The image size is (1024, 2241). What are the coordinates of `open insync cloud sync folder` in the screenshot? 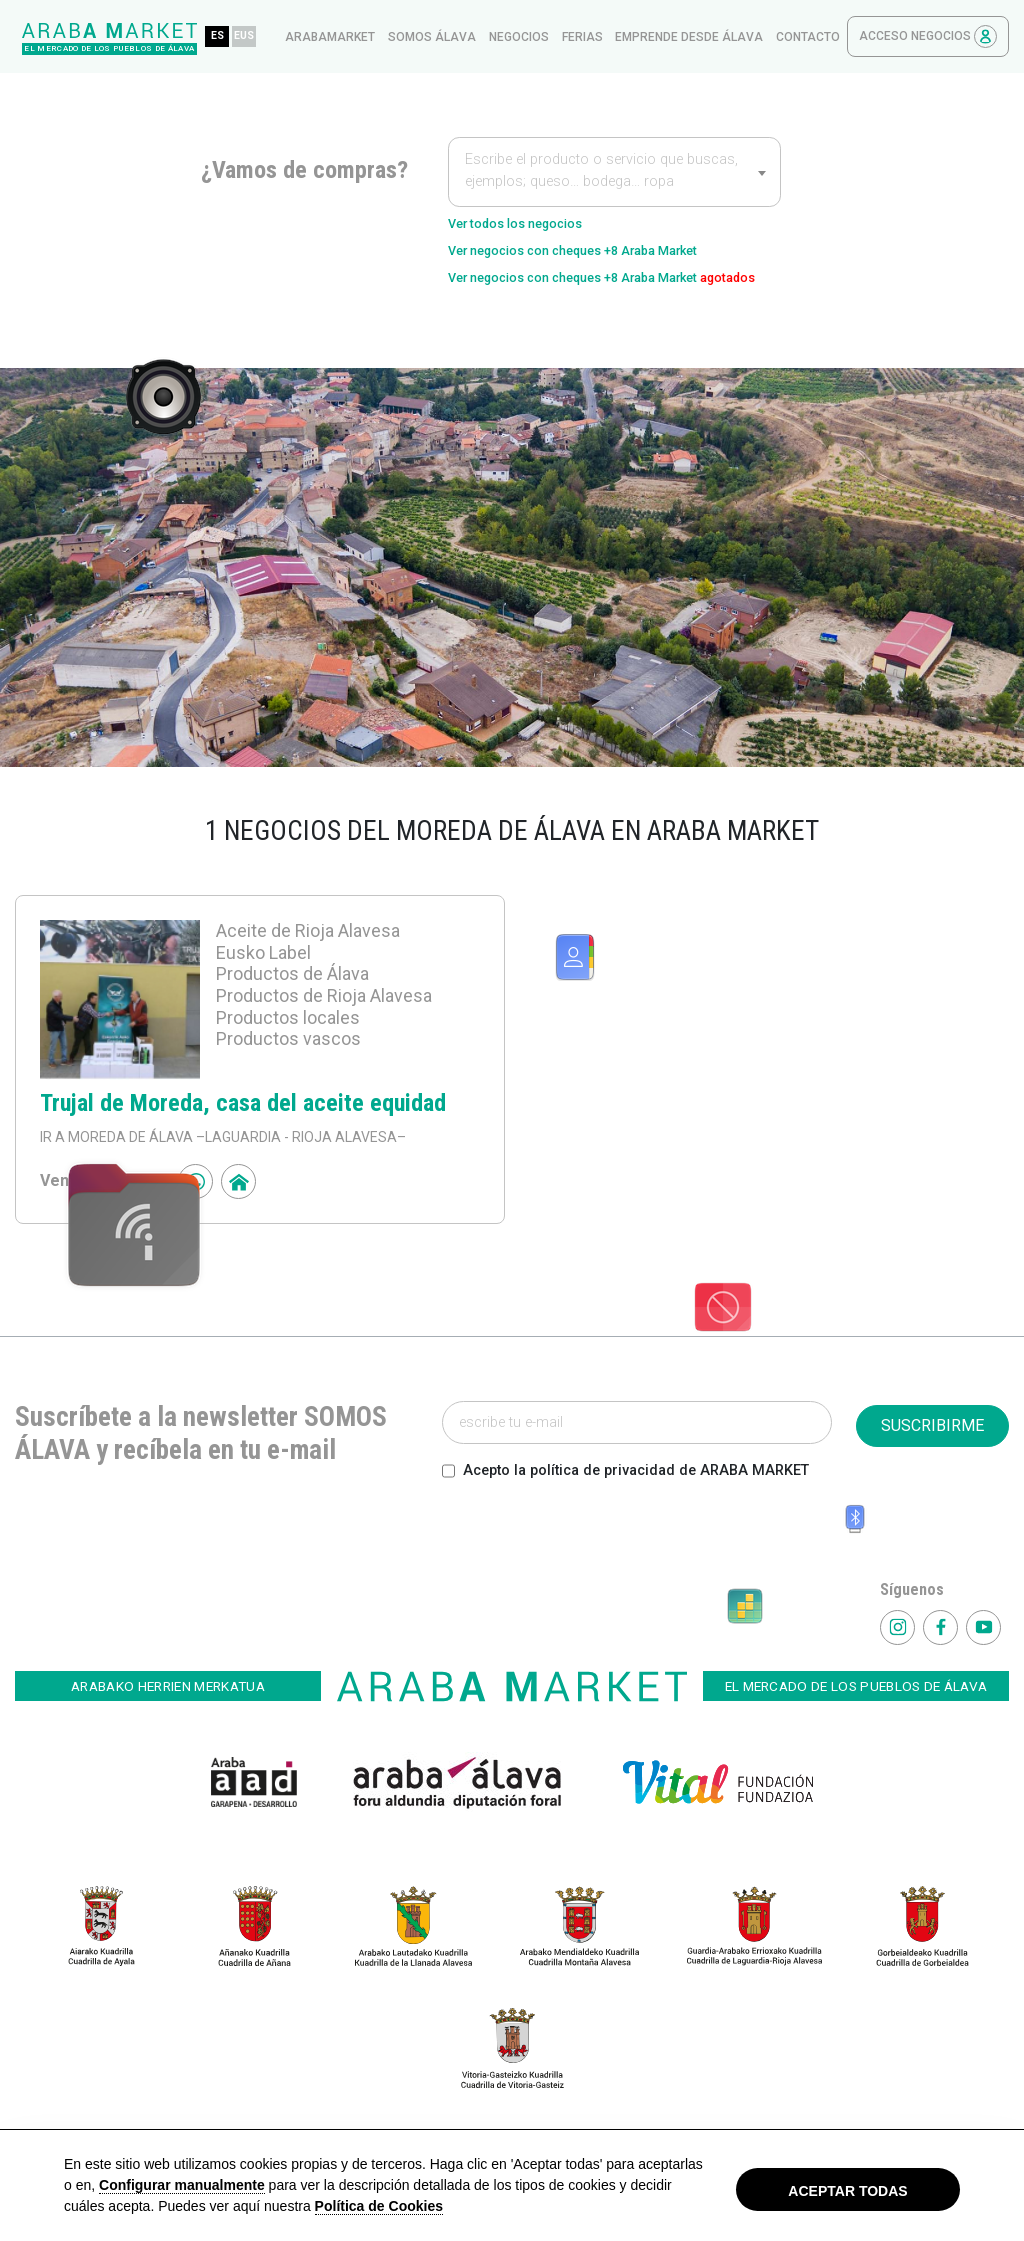 It's located at (134, 1225).